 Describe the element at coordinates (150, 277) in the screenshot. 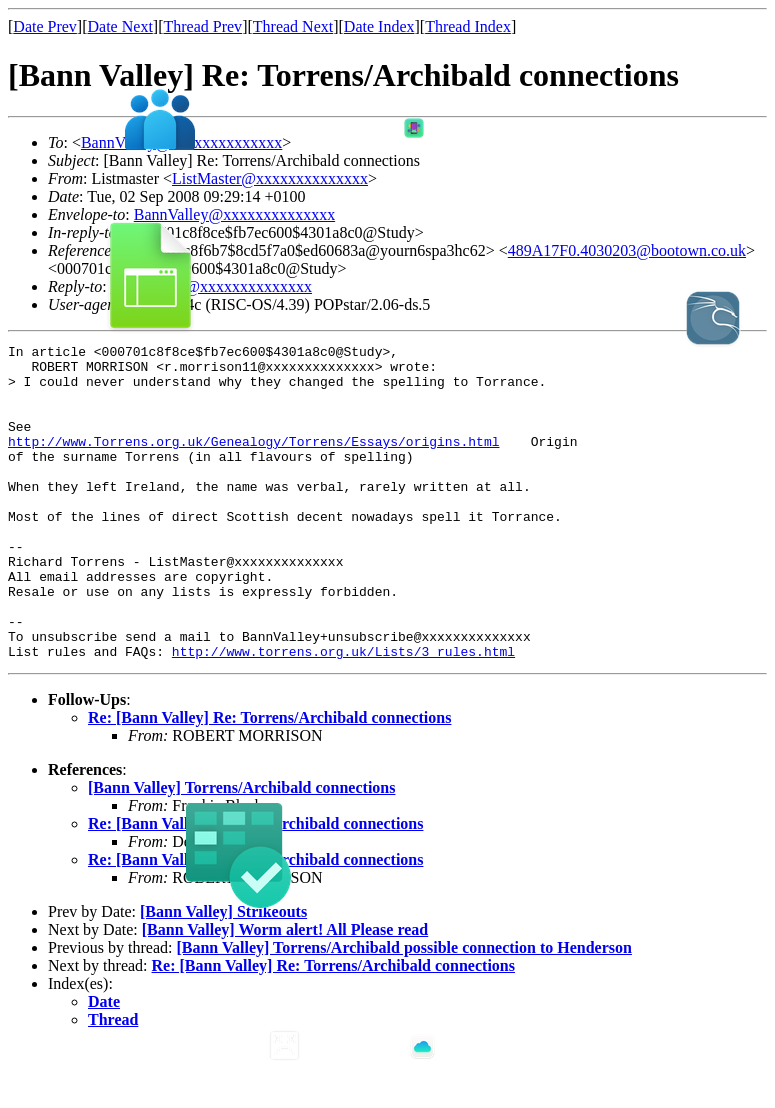

I see `a QML source code file` at that location.